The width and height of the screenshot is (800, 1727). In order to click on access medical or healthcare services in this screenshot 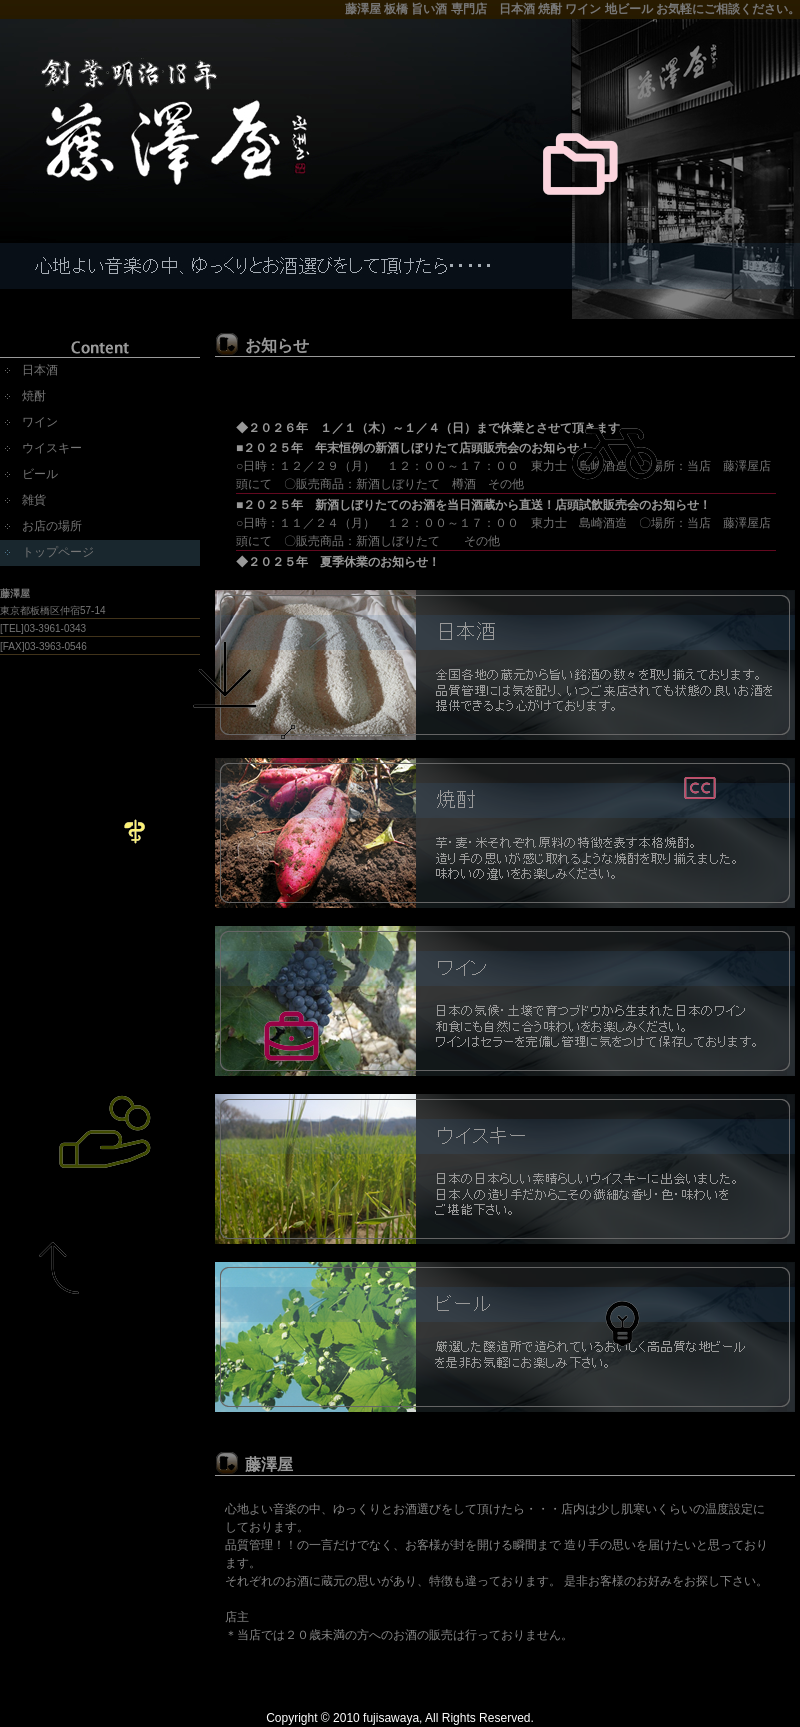, I will do `click(135, 831)`.